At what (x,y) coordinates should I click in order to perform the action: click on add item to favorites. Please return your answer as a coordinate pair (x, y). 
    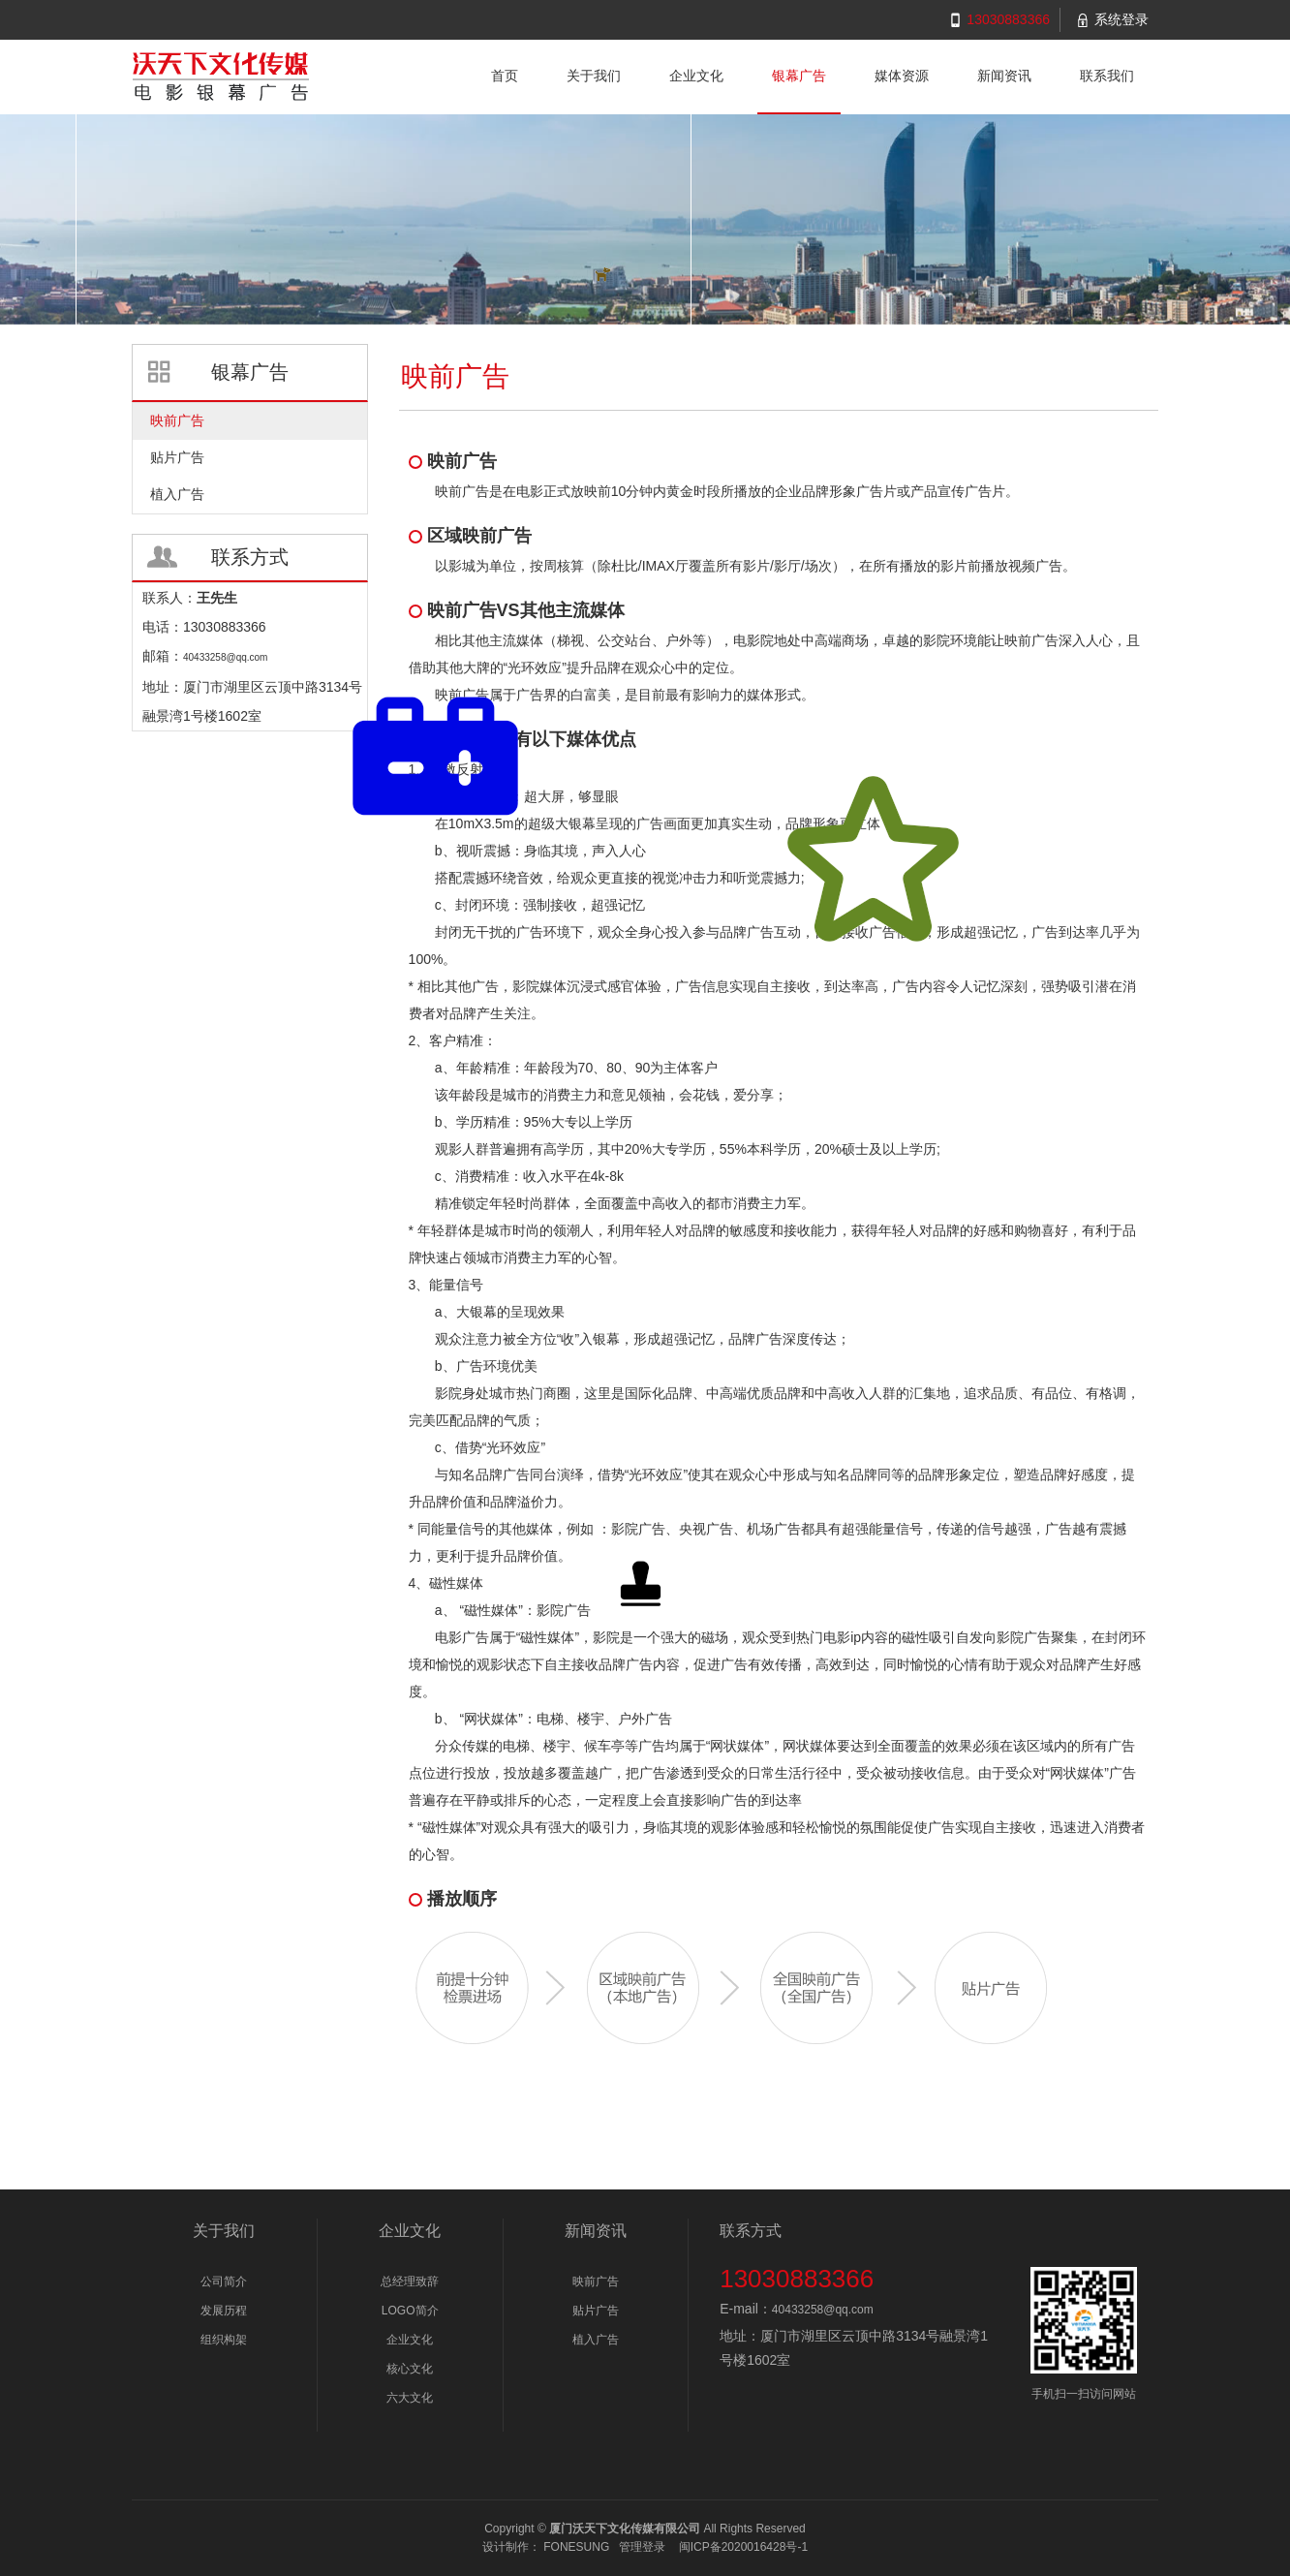
    Looking at the image, I should click on (873, 861).